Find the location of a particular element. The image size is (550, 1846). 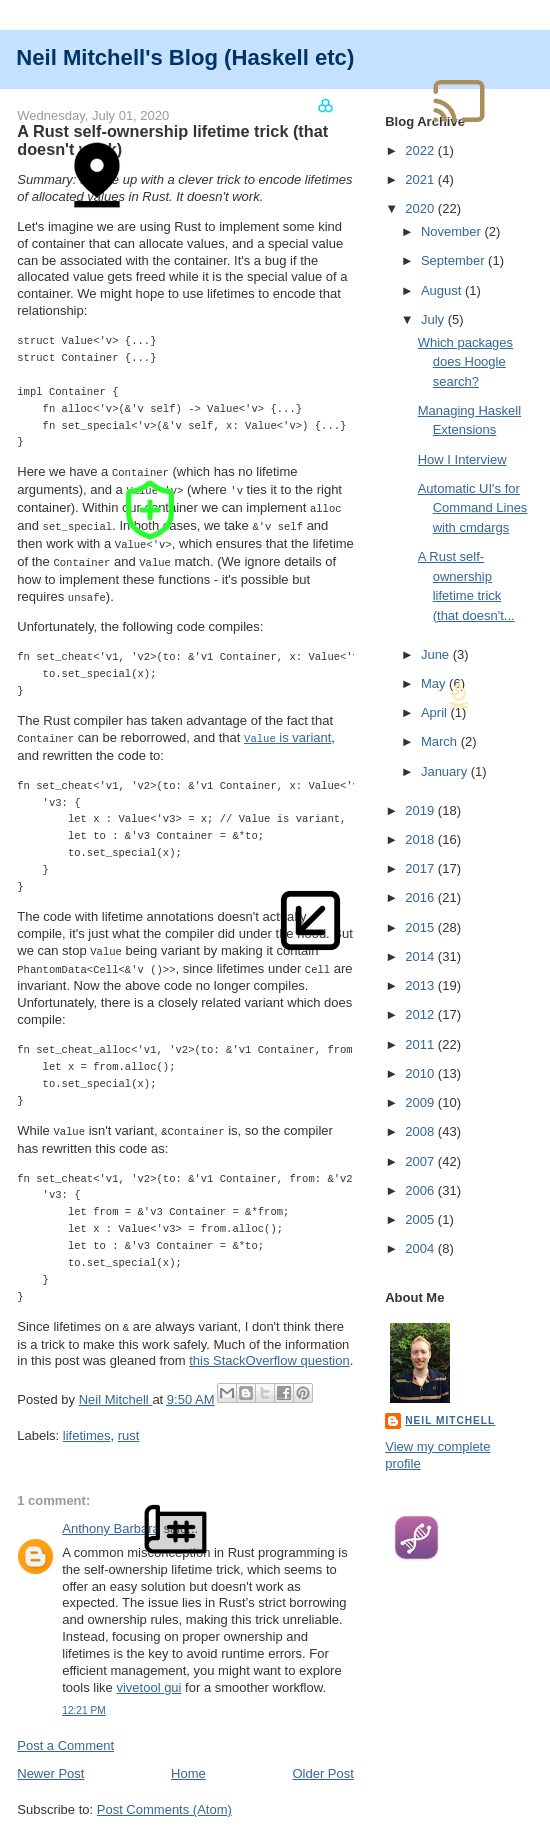

start a campfire or outdoor activity mode is located at coordinates (459, 696).